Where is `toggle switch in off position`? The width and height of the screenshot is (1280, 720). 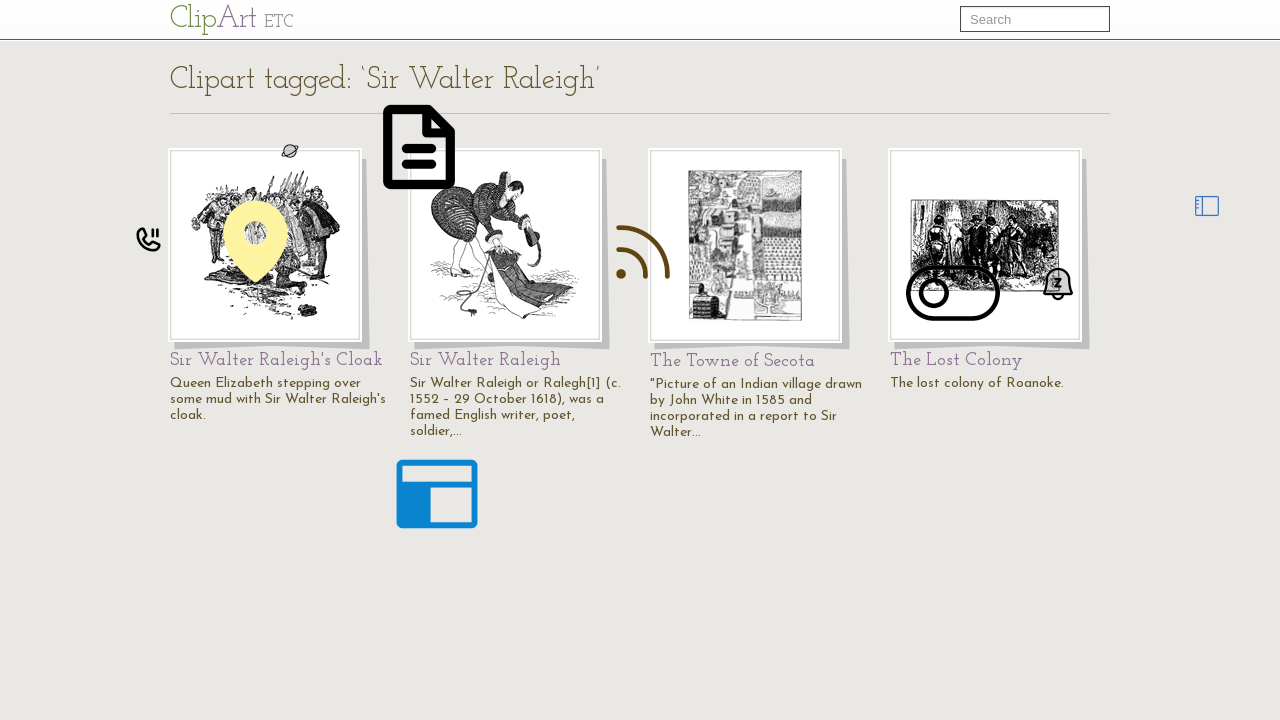
toggle switch in off position is located at coordinates (953, 293).